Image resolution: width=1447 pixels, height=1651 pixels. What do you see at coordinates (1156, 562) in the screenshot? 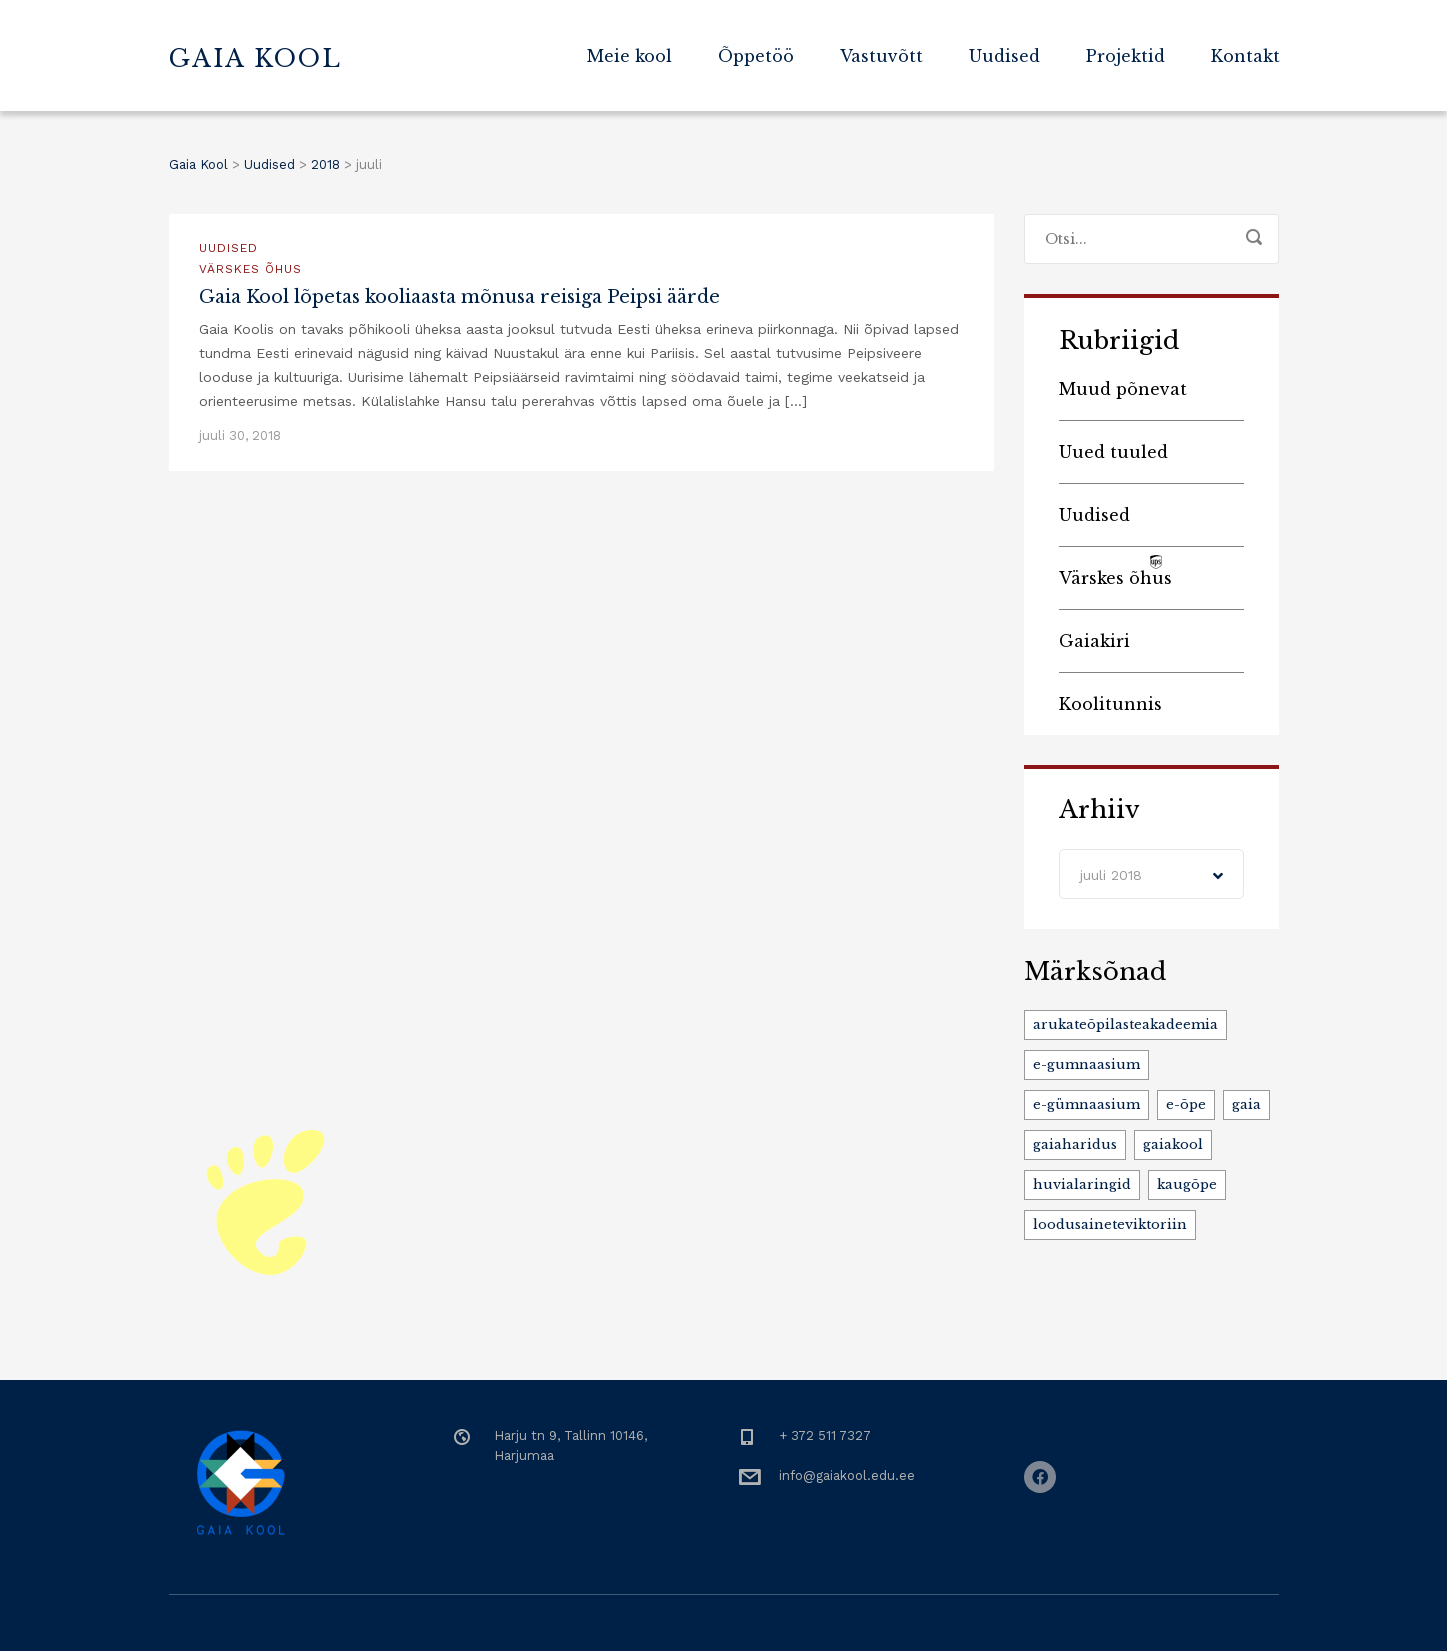
I see `UPS shipping and delivery services` at bounding box center [1156, 562].